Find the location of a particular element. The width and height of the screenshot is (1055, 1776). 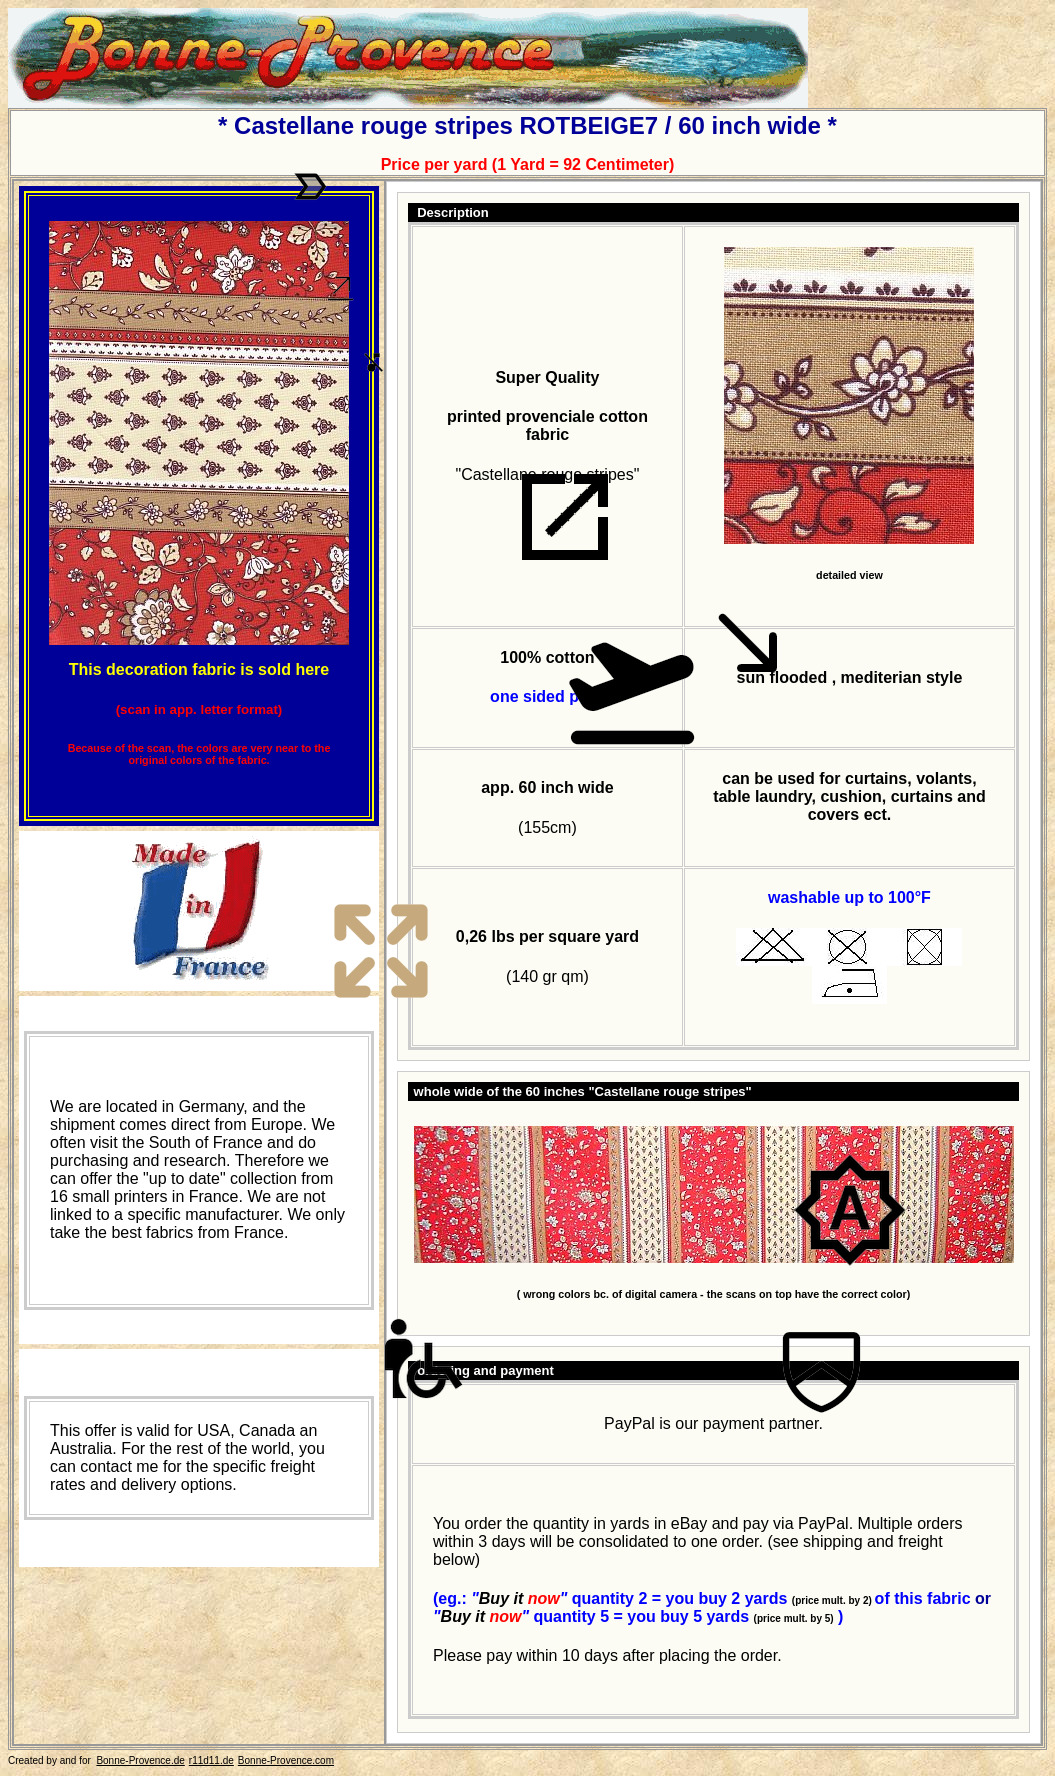

enable automatic brightness adjustment is located at coordinates (850, 1210).